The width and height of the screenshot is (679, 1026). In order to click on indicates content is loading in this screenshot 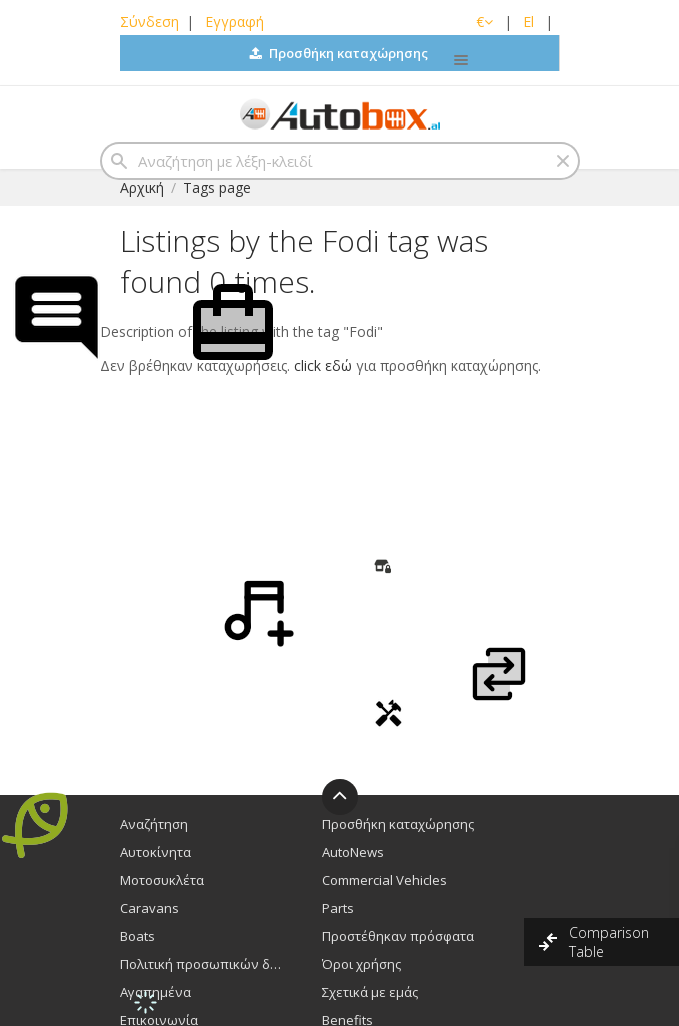, I will do `click(145, 1002)`.